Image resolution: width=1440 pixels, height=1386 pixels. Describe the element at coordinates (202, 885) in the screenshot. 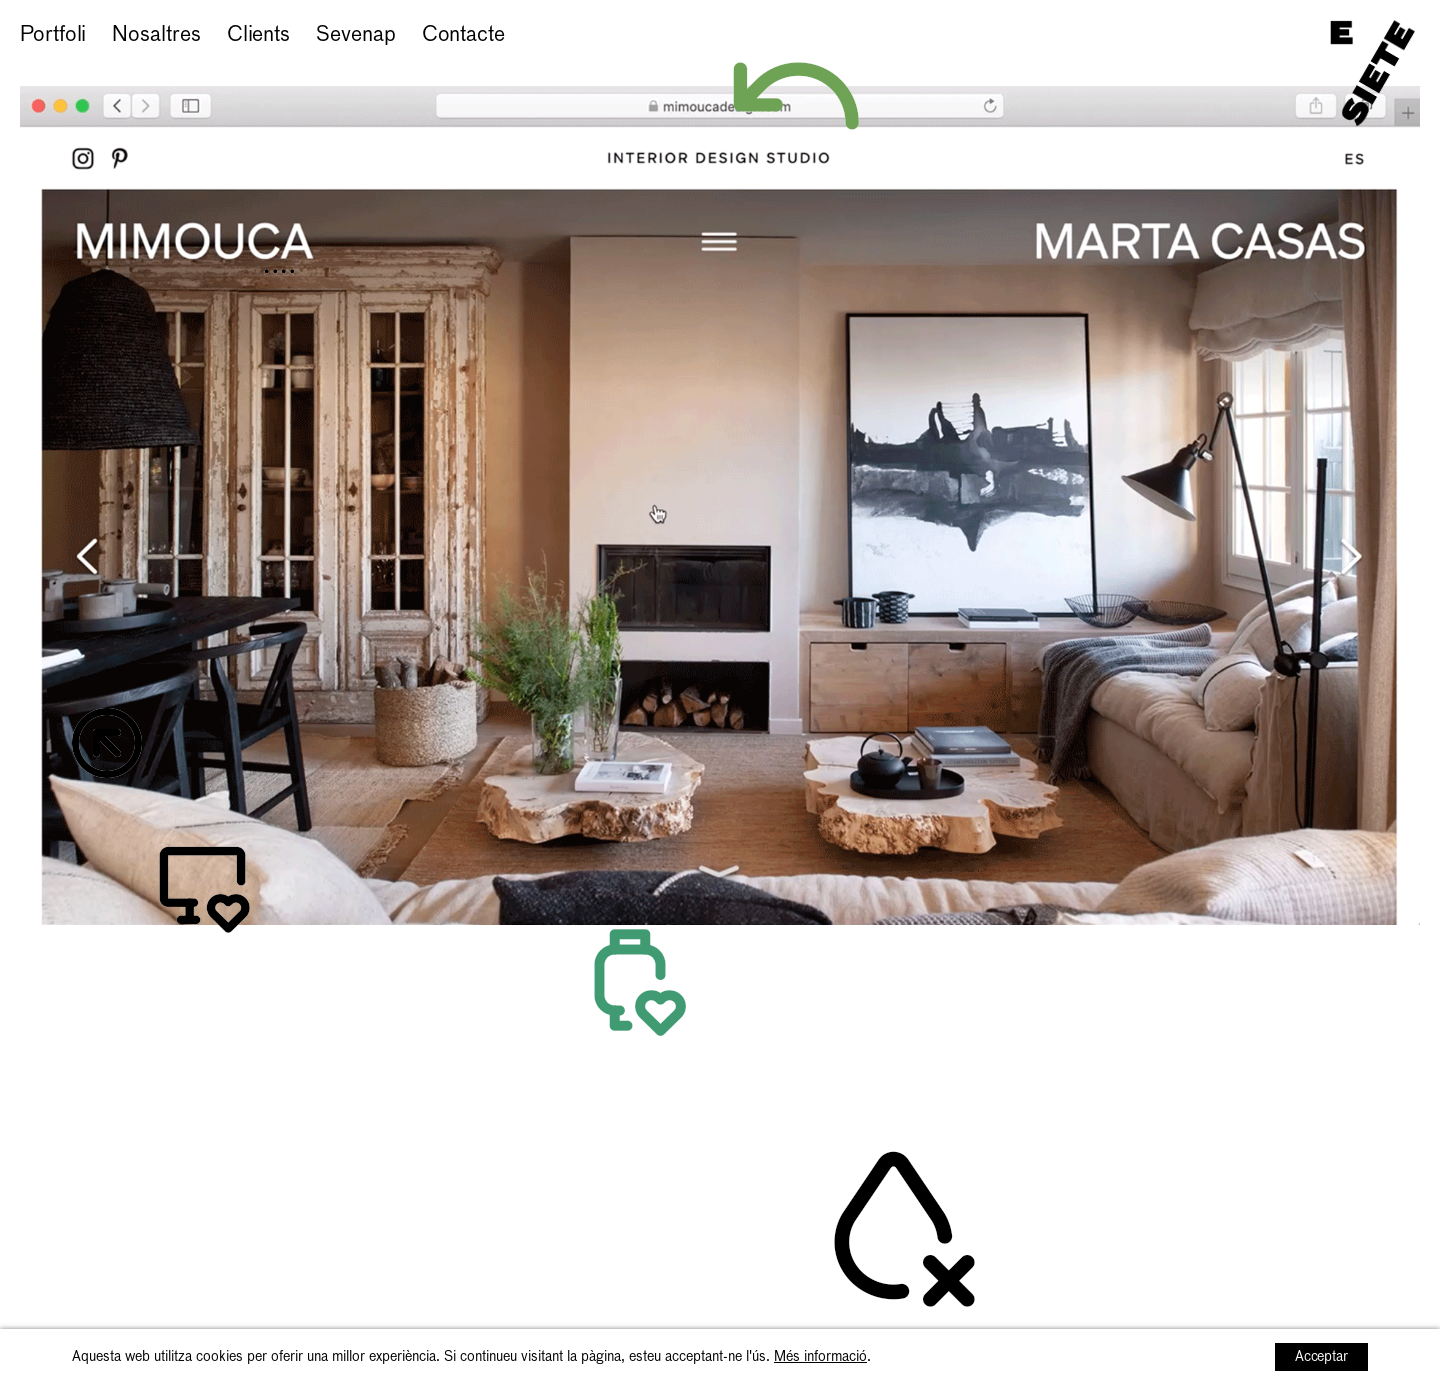

I see `add device to favorites` at that location.